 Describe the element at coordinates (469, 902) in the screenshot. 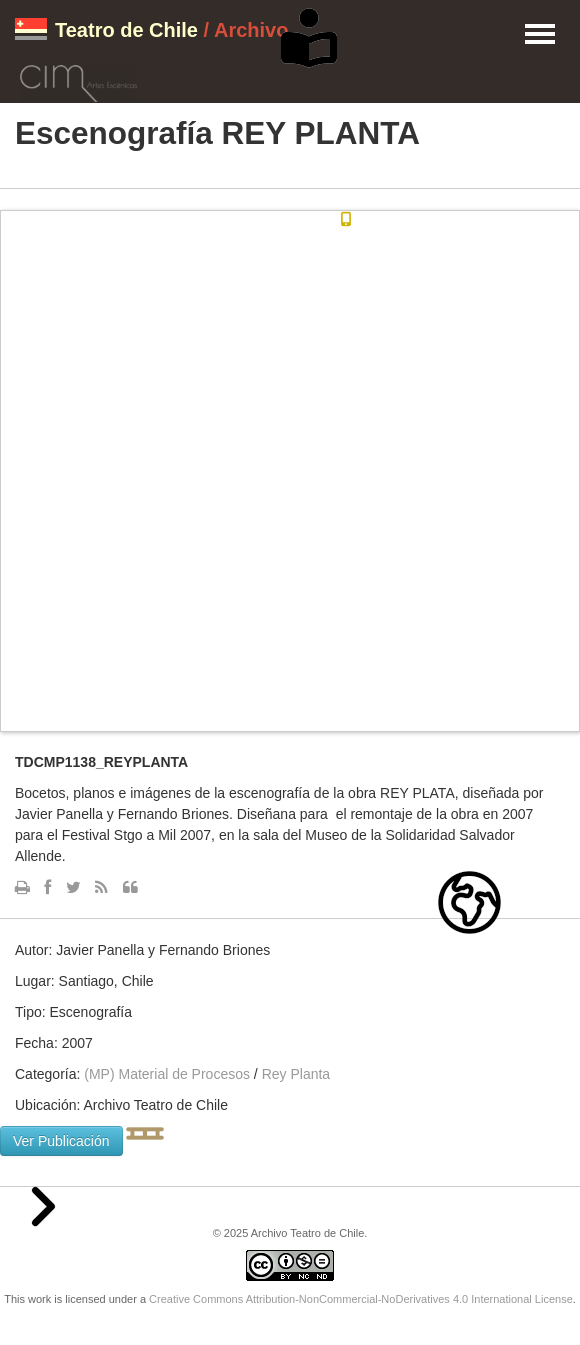

I see `switch to international or regional settings` at that location.